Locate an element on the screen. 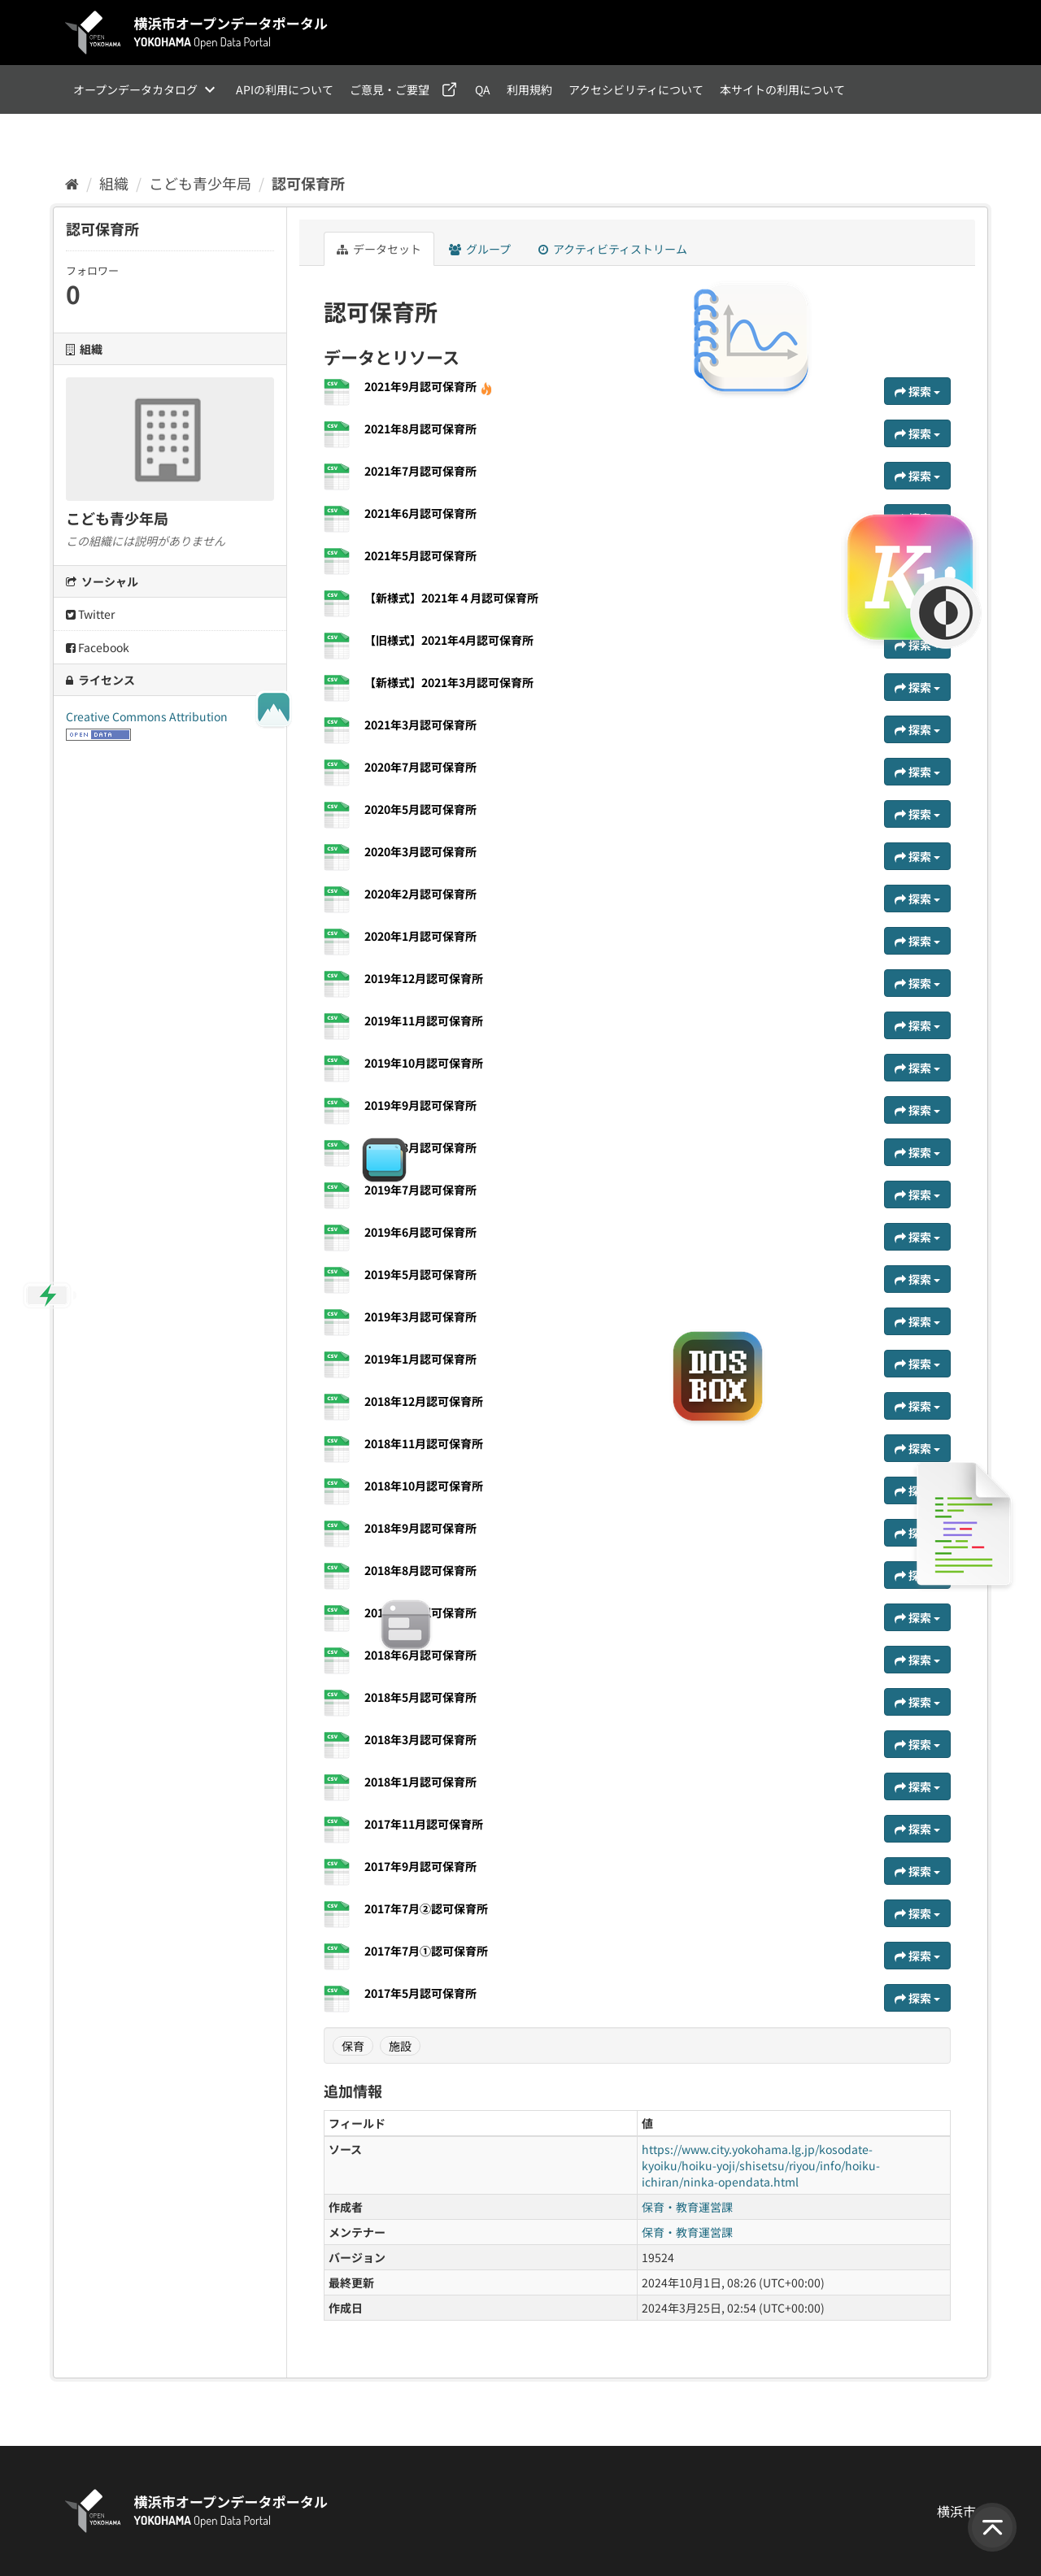 This screenshot has width=1041, height=2576. a COBOL source code file is located at coordinates (964, 1526).